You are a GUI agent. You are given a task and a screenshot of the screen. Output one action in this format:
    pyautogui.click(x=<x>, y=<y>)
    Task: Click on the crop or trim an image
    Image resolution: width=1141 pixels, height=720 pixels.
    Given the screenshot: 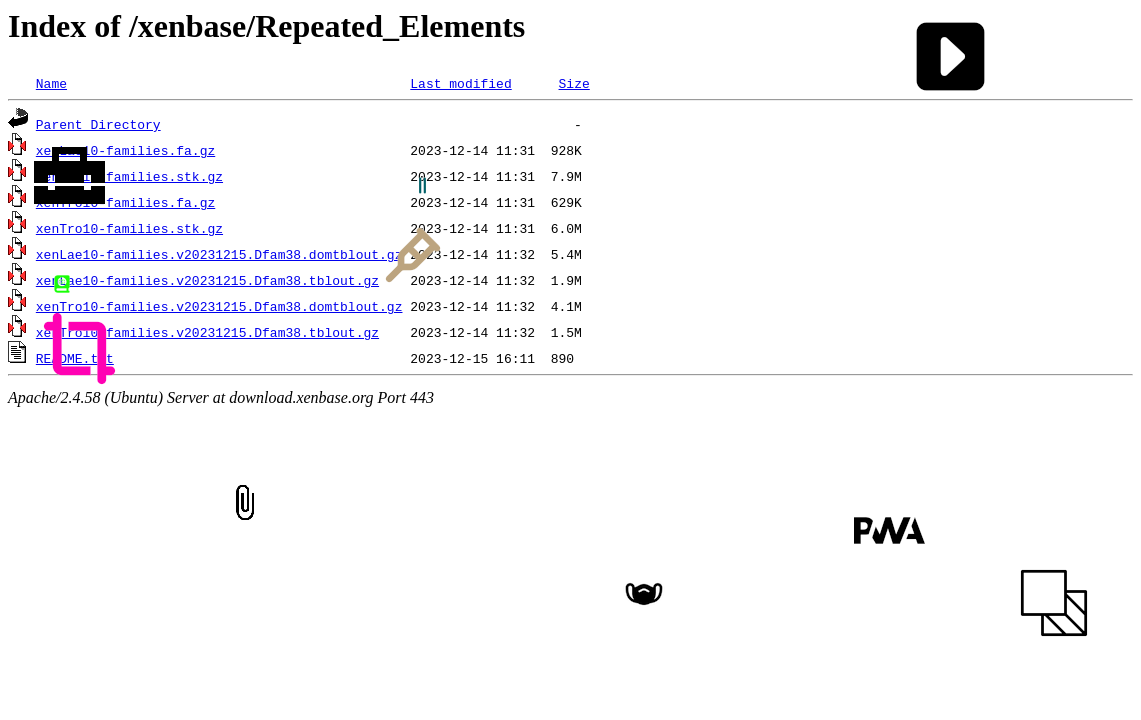 What is the action you would take?
    pyautogui.click(x=79, y=348)
    